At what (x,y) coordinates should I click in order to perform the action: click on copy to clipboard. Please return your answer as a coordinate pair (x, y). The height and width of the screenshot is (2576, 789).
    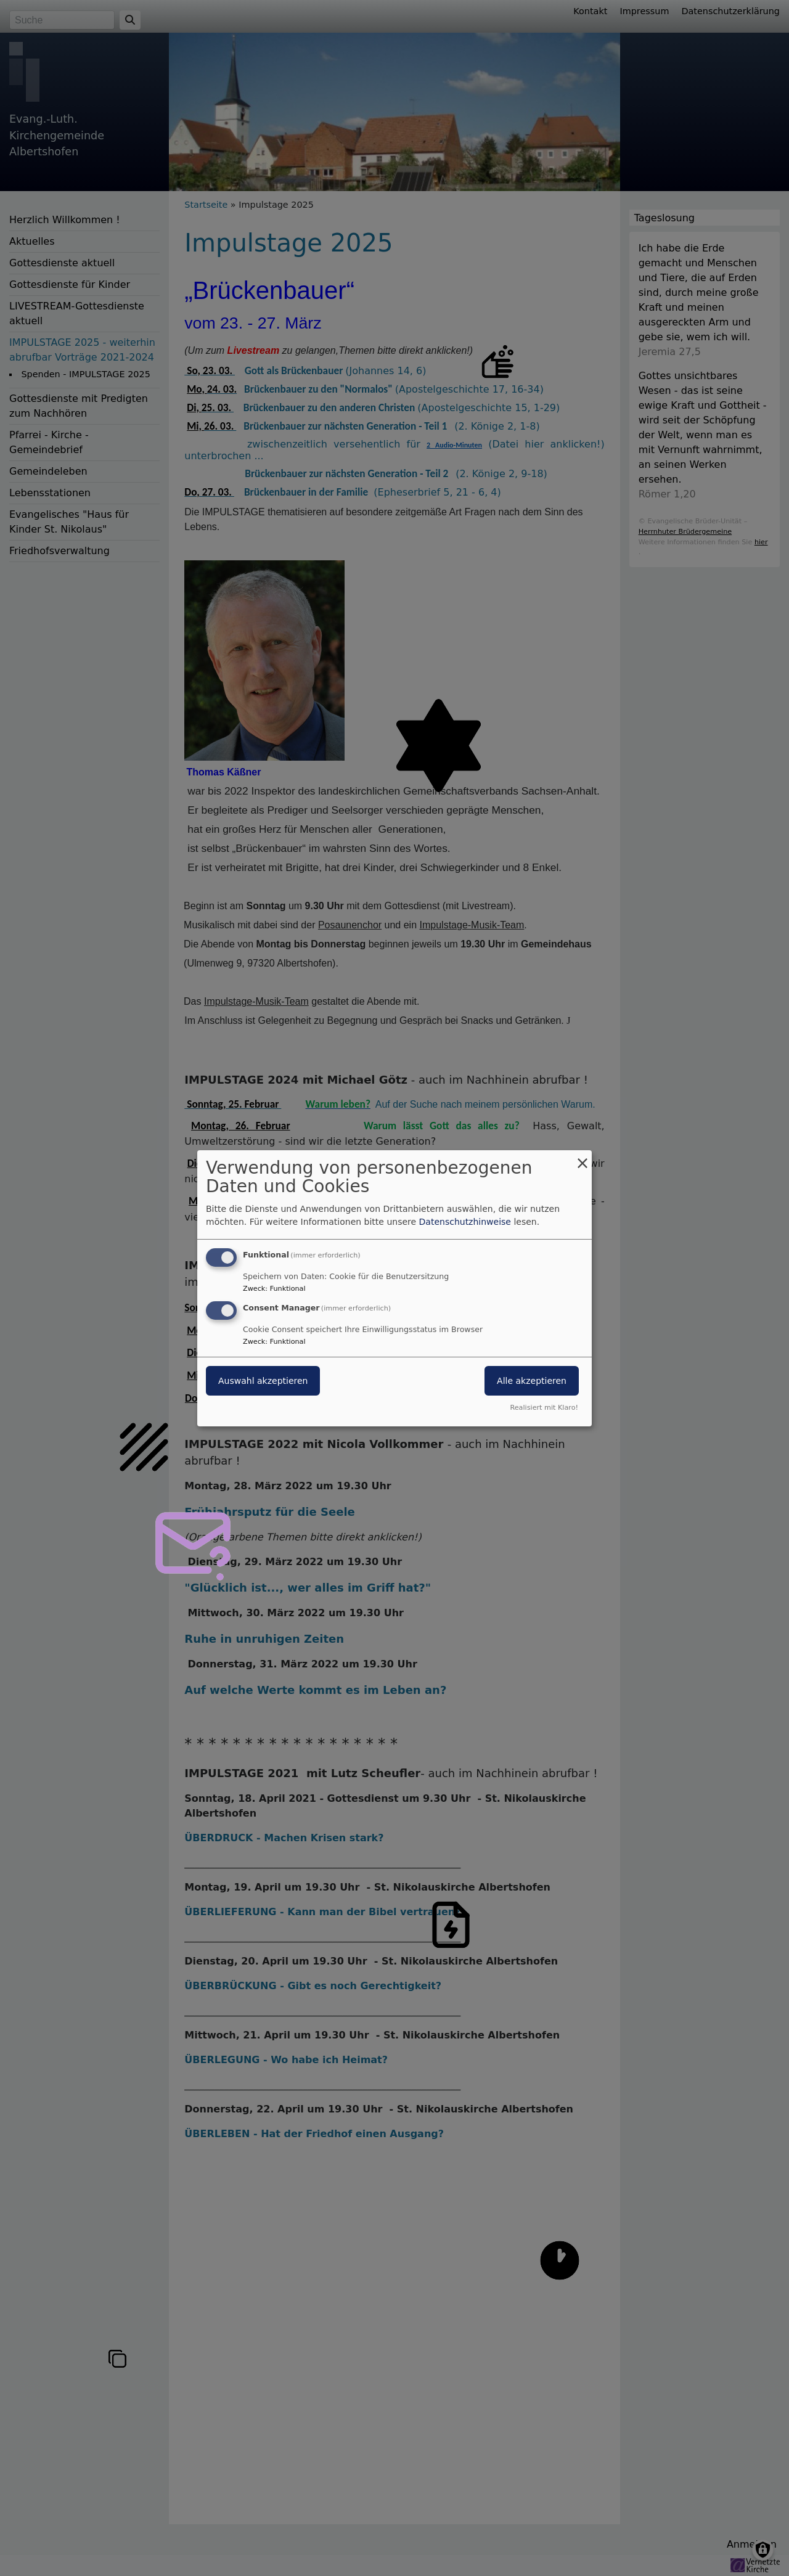
    Looking at the image, I should click on (117, 2358).